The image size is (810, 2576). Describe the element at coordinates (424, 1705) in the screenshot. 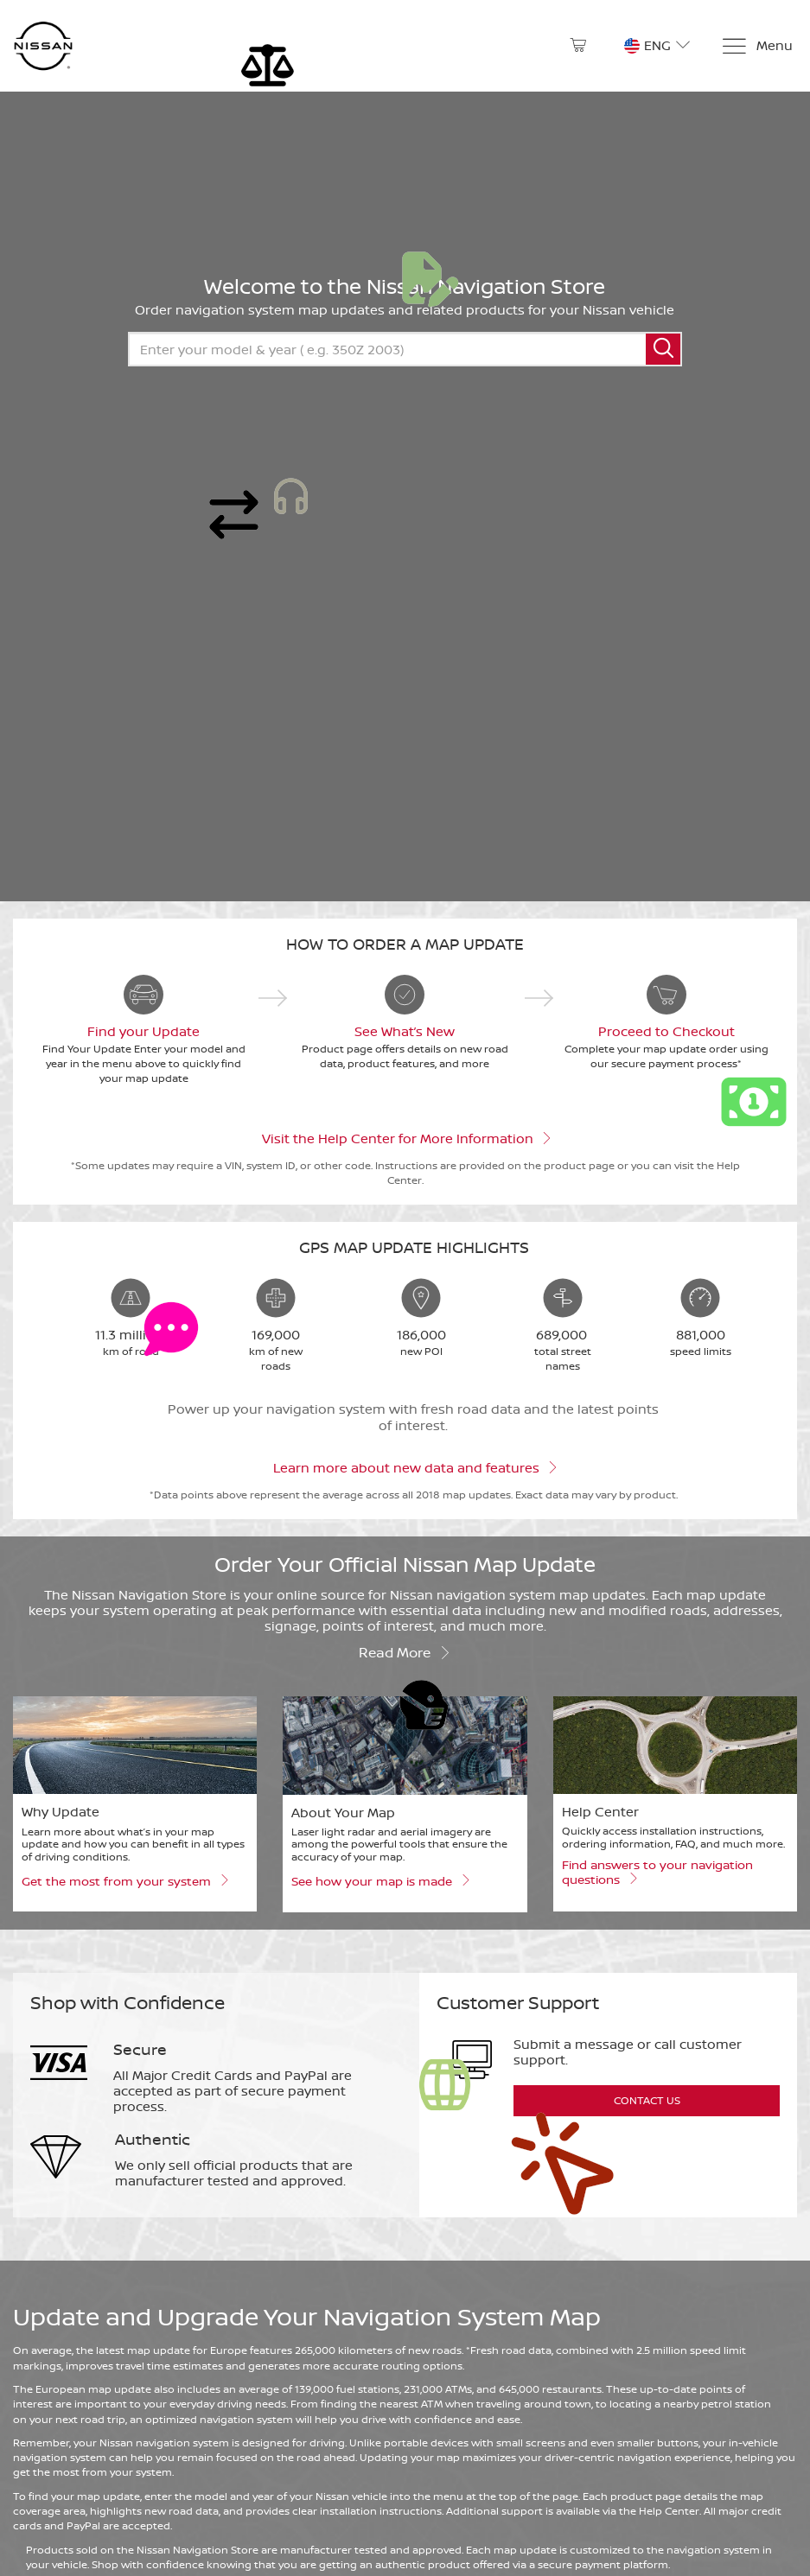

I see `indicates face mask required` at that location.